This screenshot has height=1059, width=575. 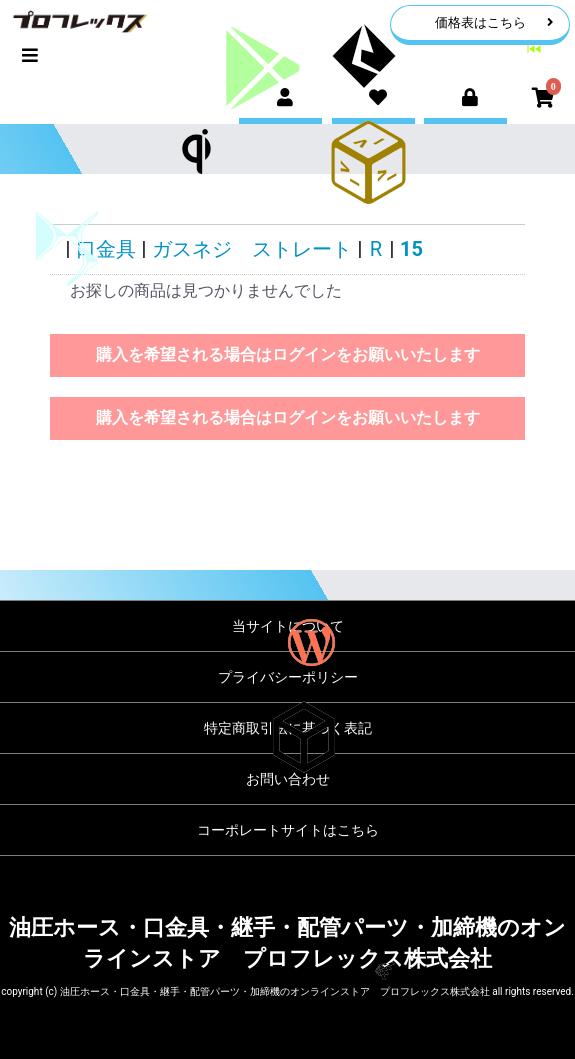 What do you see at coordinates (196, 151) in the screenshot?
I see `indicates qi wireless charging capability` at bounding box center [196, 151].